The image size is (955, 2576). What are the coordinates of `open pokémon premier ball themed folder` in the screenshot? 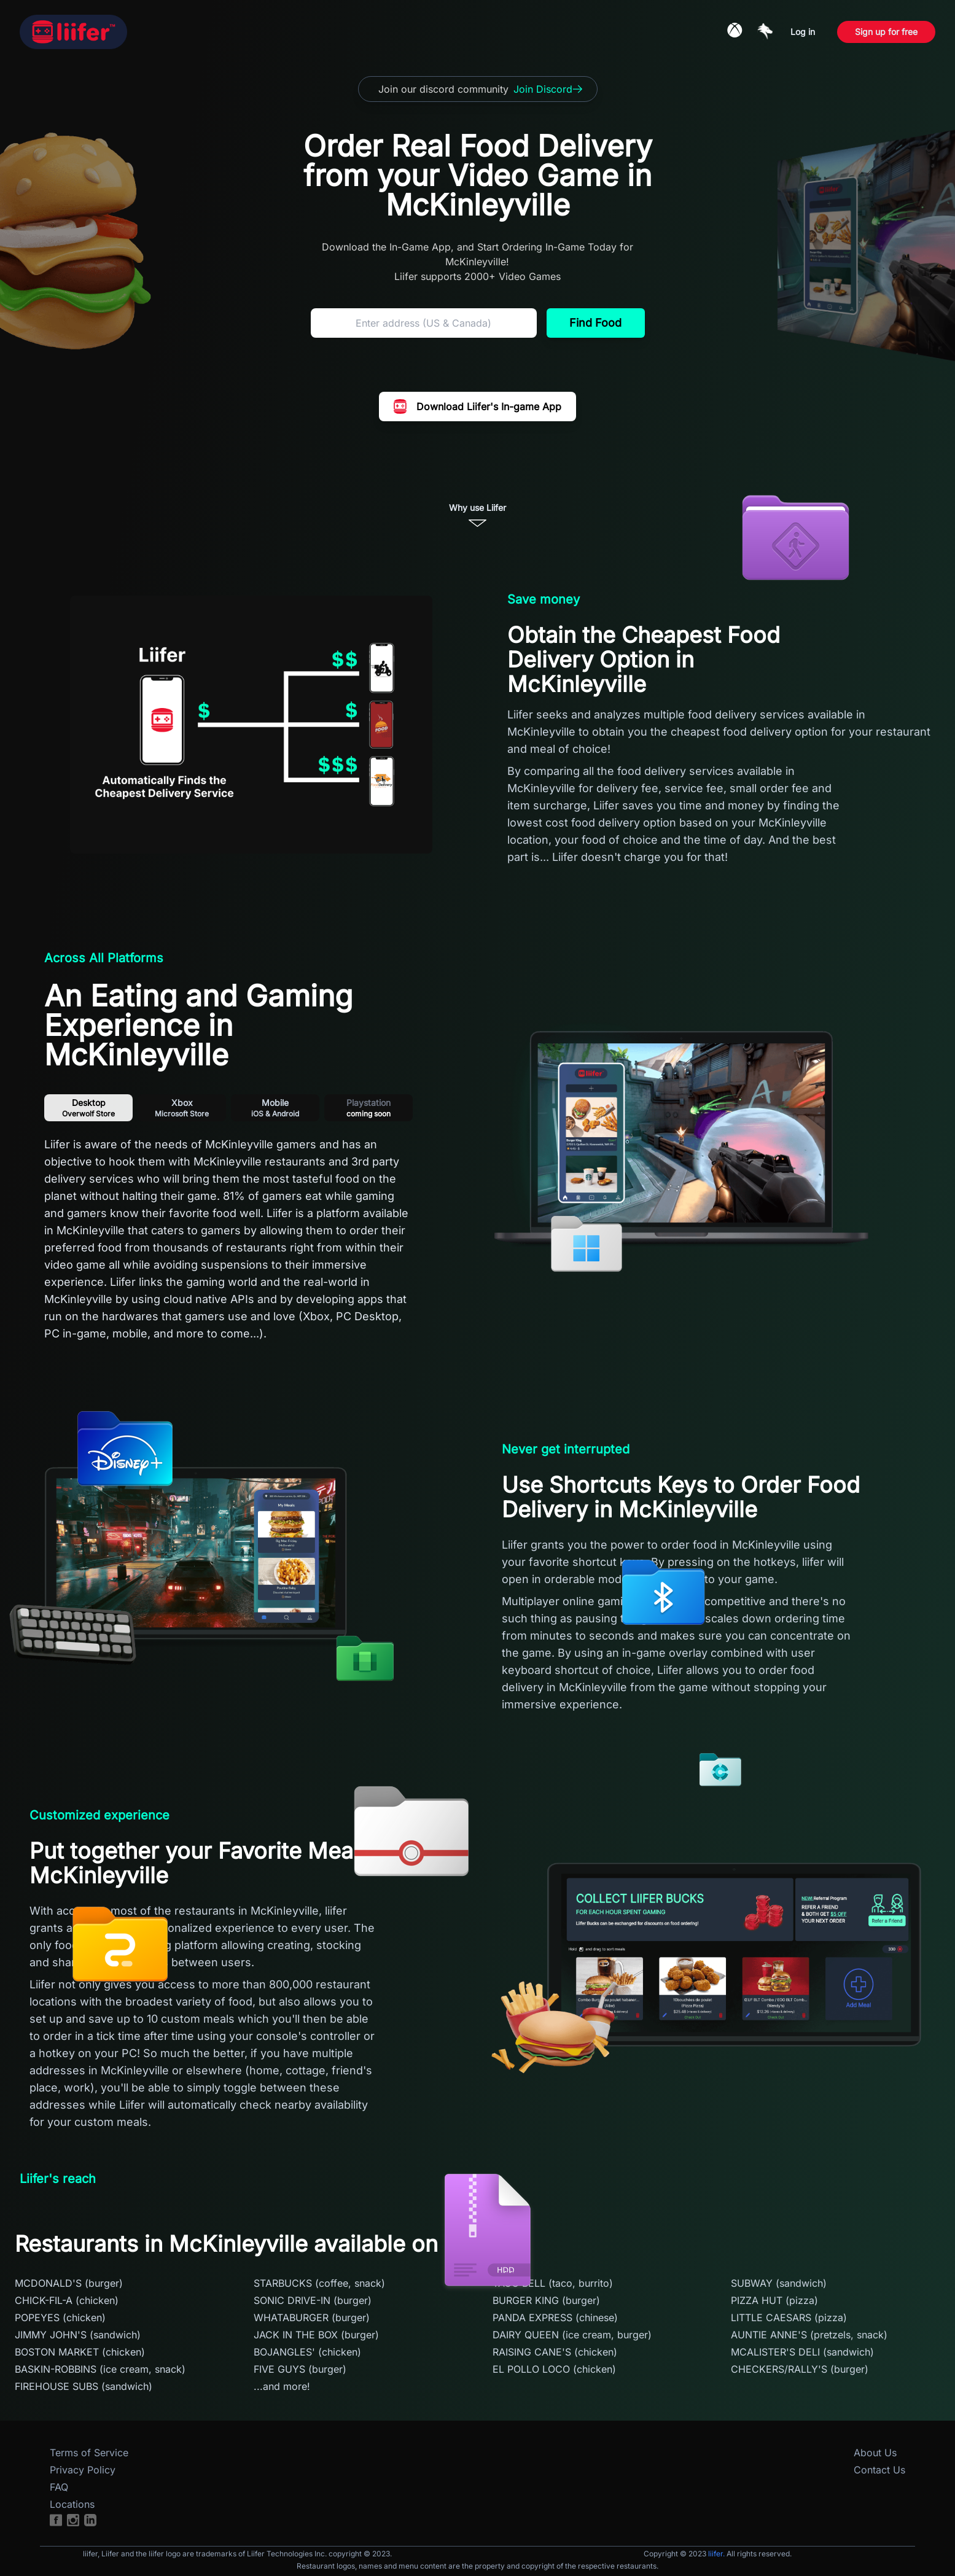 It's located at (411, 1834).